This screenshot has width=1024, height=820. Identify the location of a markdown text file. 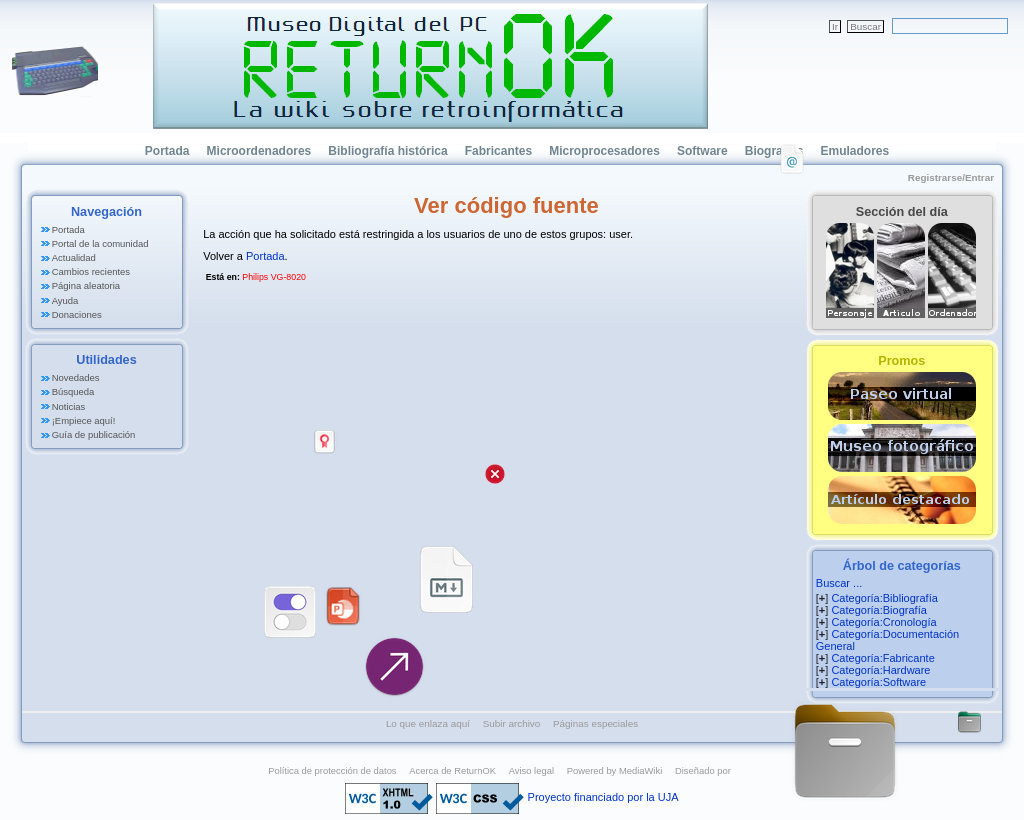
(446, 579).